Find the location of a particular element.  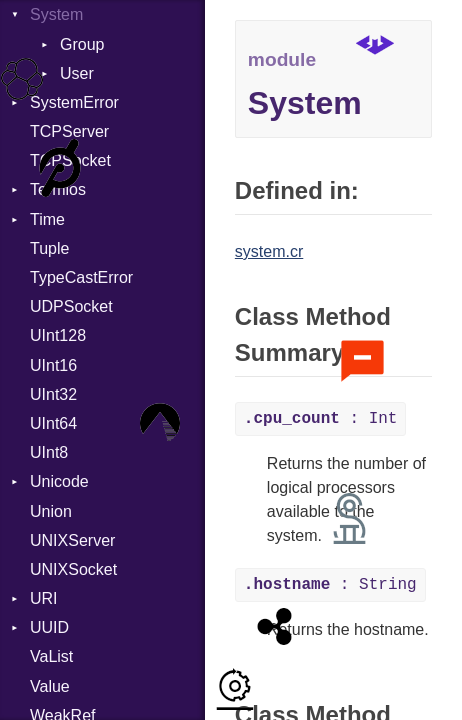

JFrog Pipelines logo is located at coordinates (235, 689).